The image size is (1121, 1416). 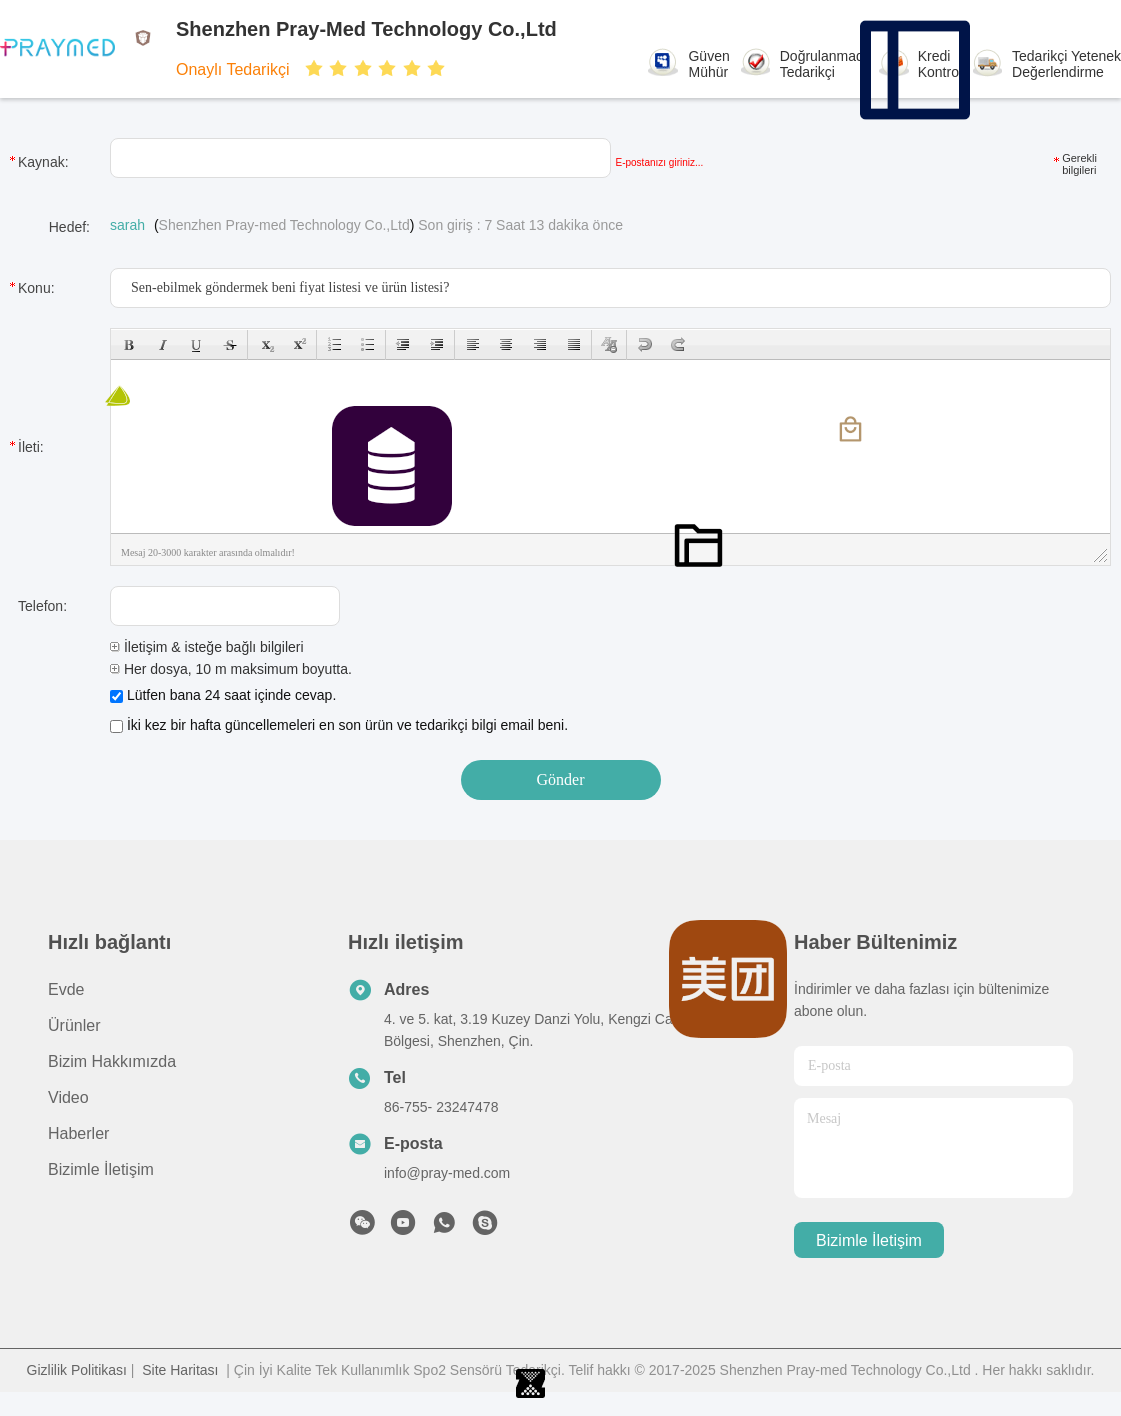 I want to click on primeng angular ui component library logo, so click(x=143, y=38).